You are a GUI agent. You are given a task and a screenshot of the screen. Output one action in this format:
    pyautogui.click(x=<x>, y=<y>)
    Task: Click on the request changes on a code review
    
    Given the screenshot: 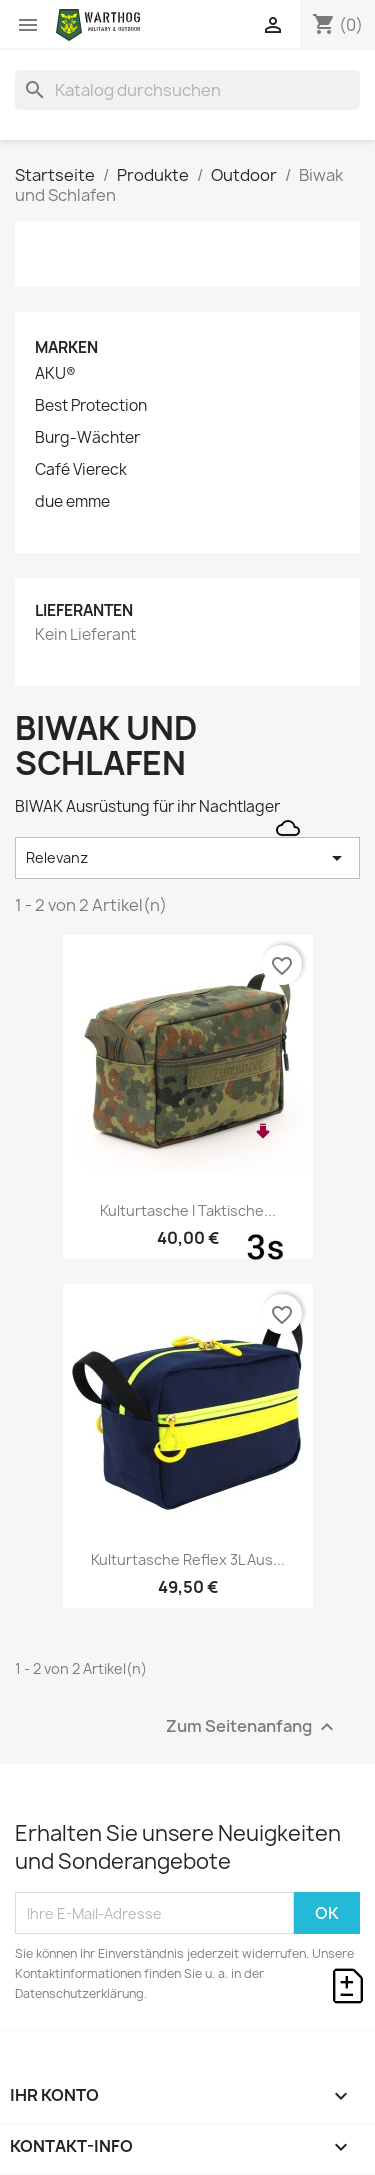 What is the action you would take?
    pyautogui.click(x=348, y=1986)
    